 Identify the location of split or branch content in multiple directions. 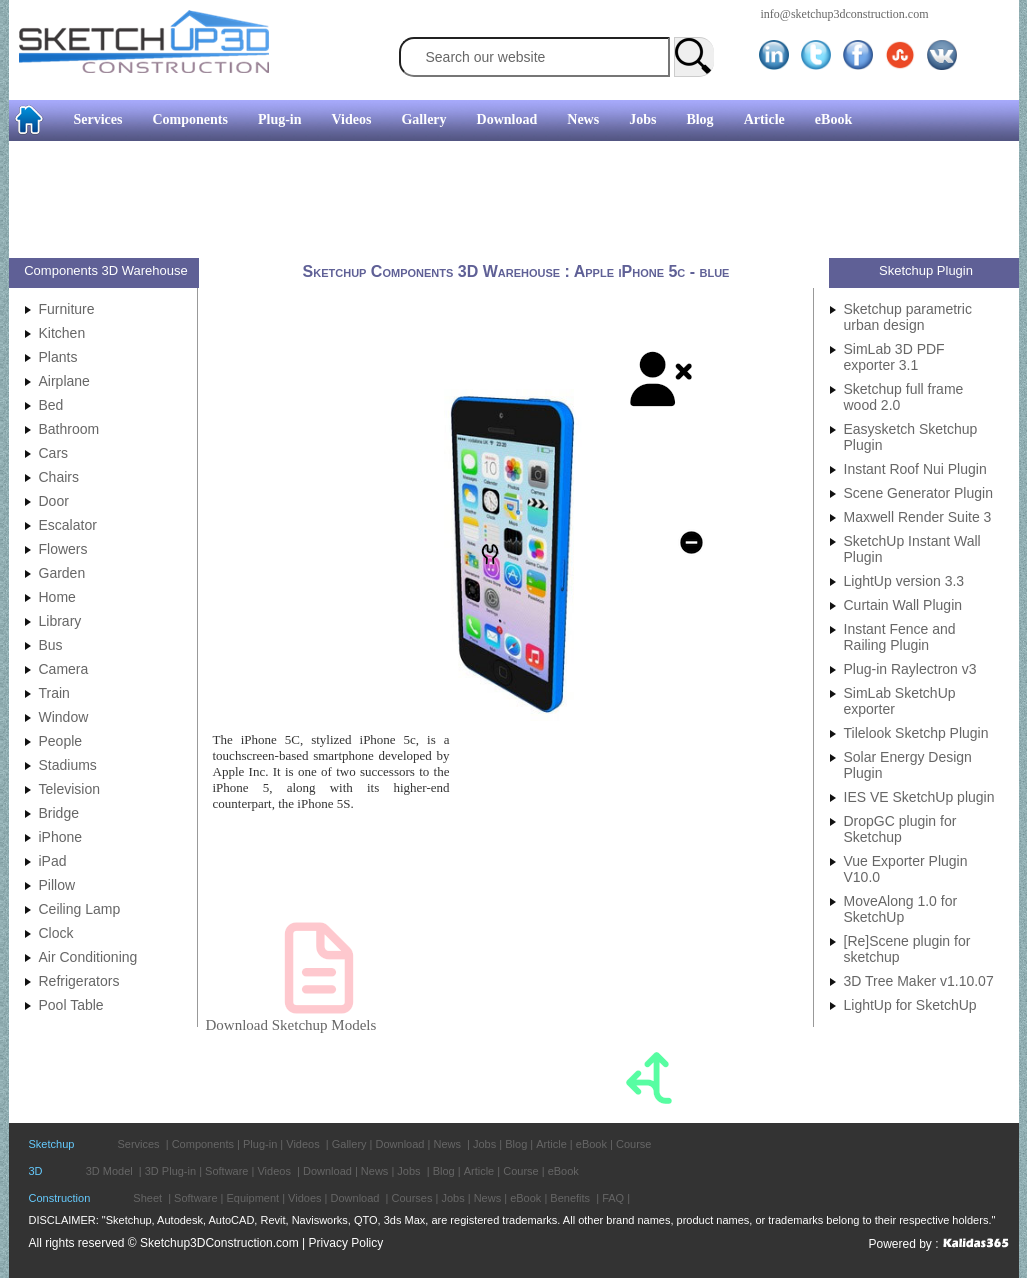
(650, 1079).